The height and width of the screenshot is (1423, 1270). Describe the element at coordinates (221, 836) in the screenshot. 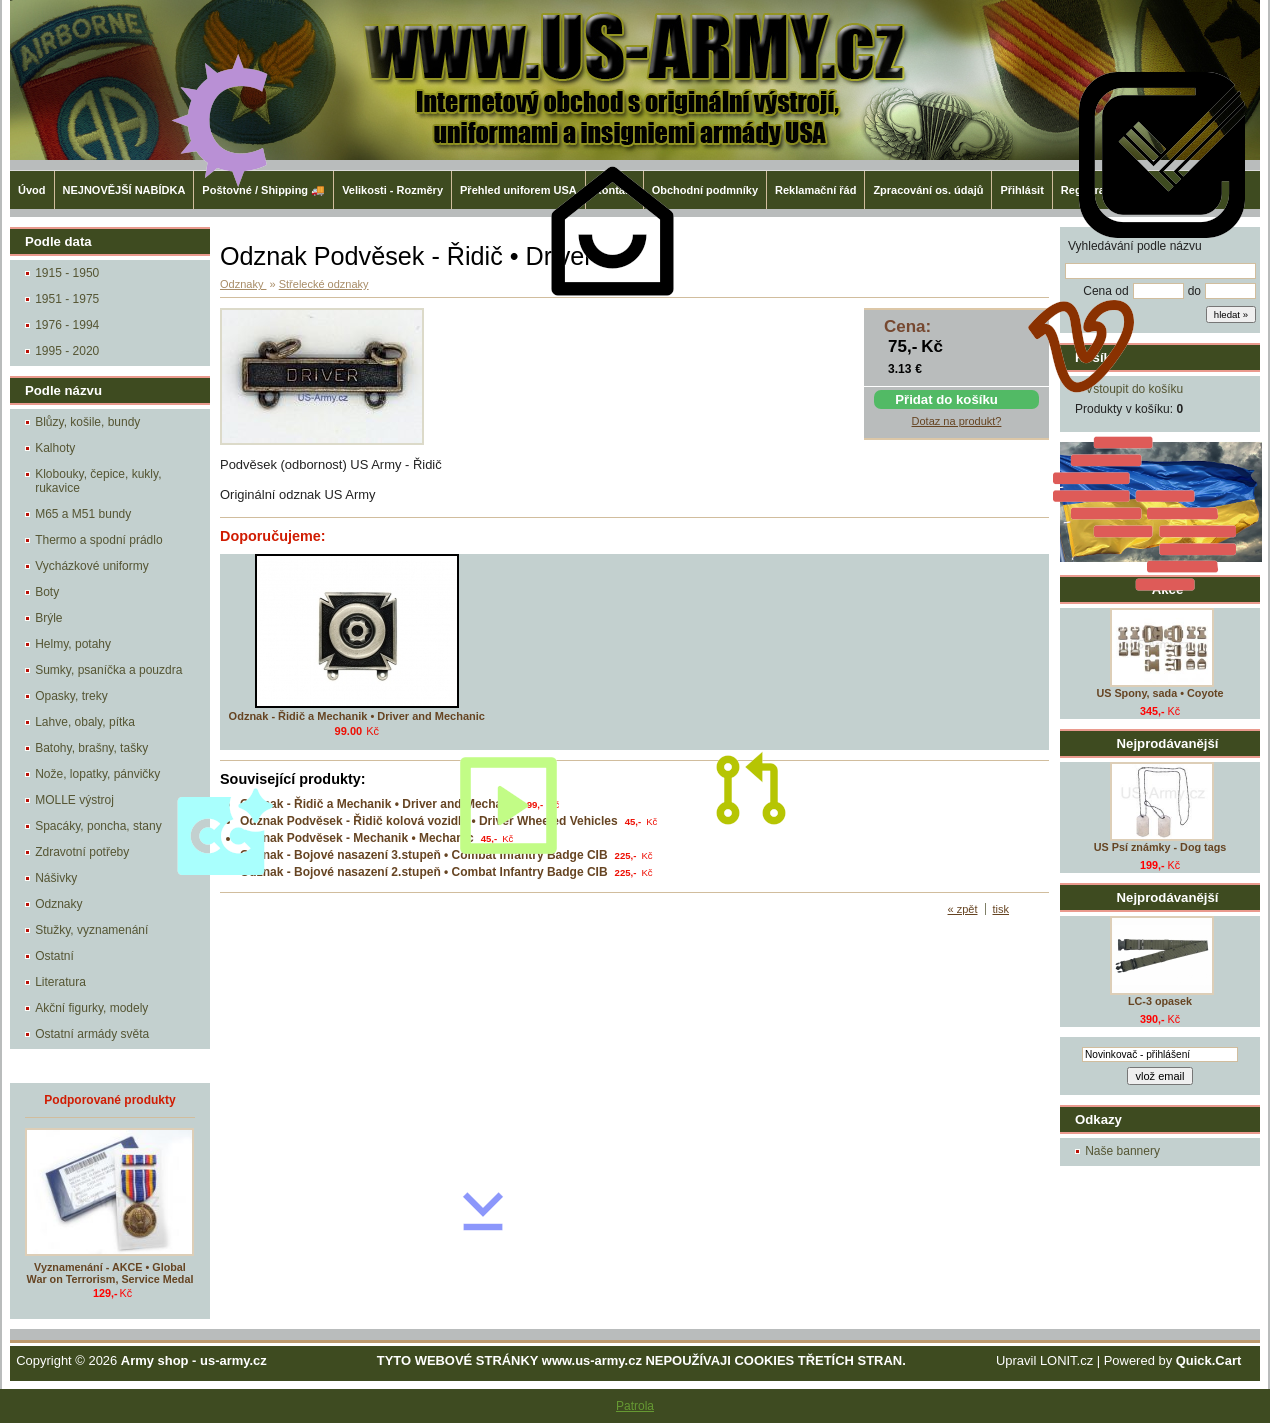

I see `enable AI-generated closed captions` at that location.